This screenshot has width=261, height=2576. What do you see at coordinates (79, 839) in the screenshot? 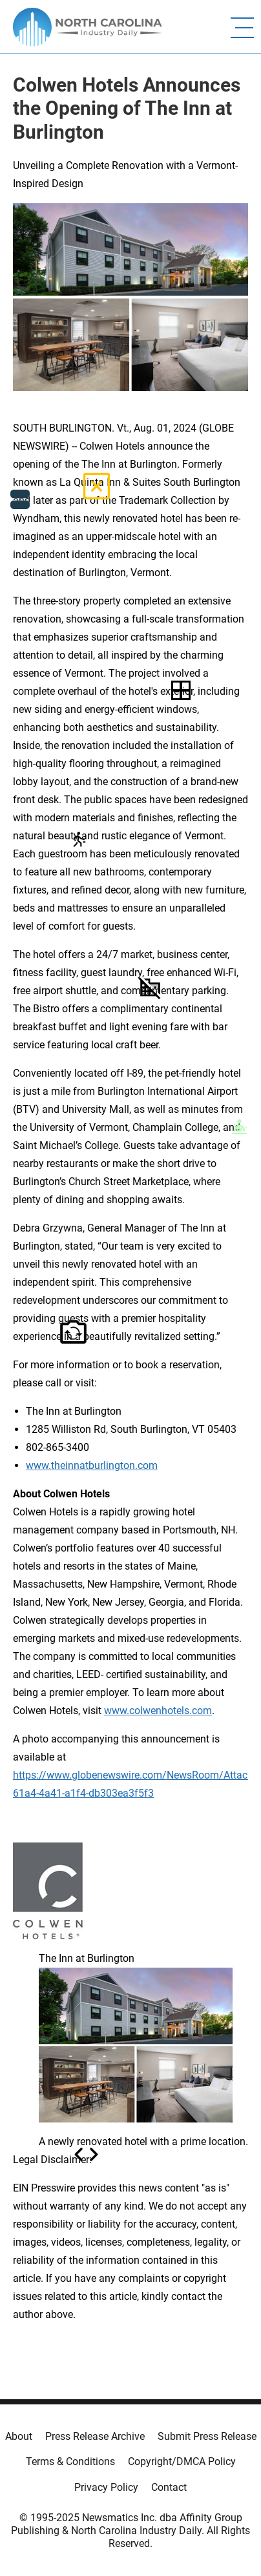
I see `access basketball or sports activities` at bounding box center [79, 839].